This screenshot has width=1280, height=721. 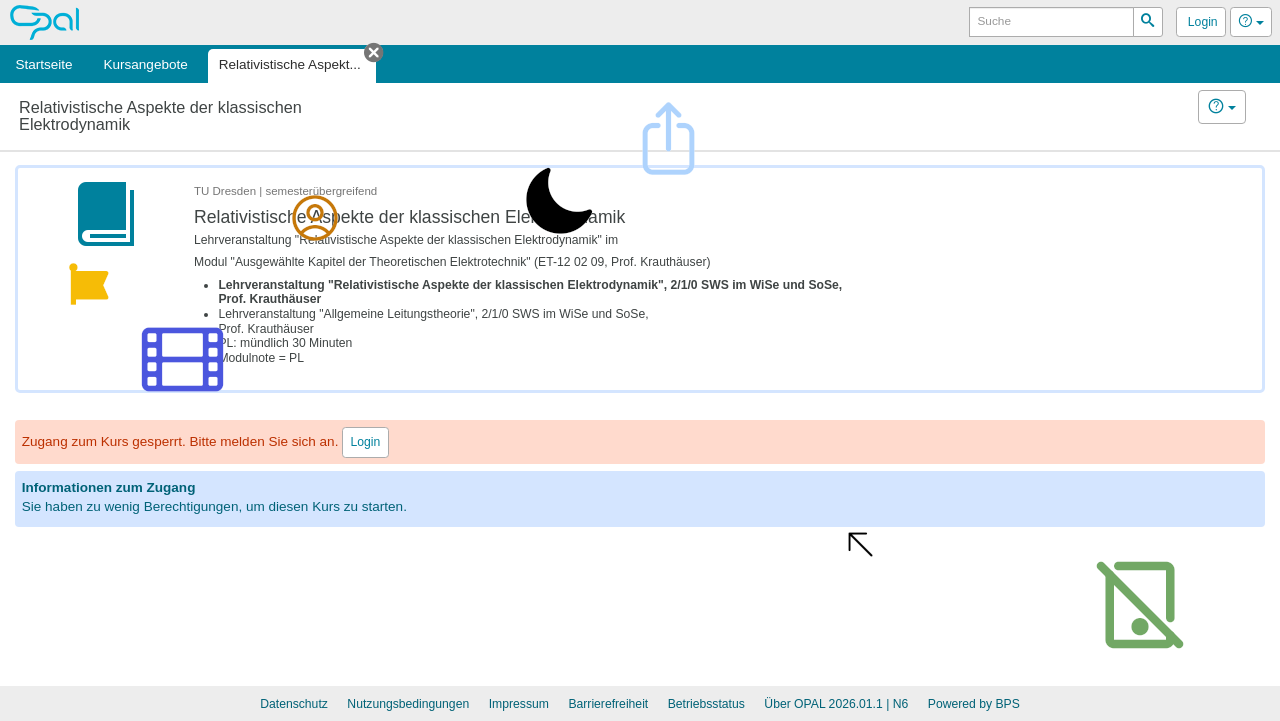 What do you see at coordinates (860, 544) in the screenshot?
I see `navigate back to previous screen` at bounding box center [860, 544].